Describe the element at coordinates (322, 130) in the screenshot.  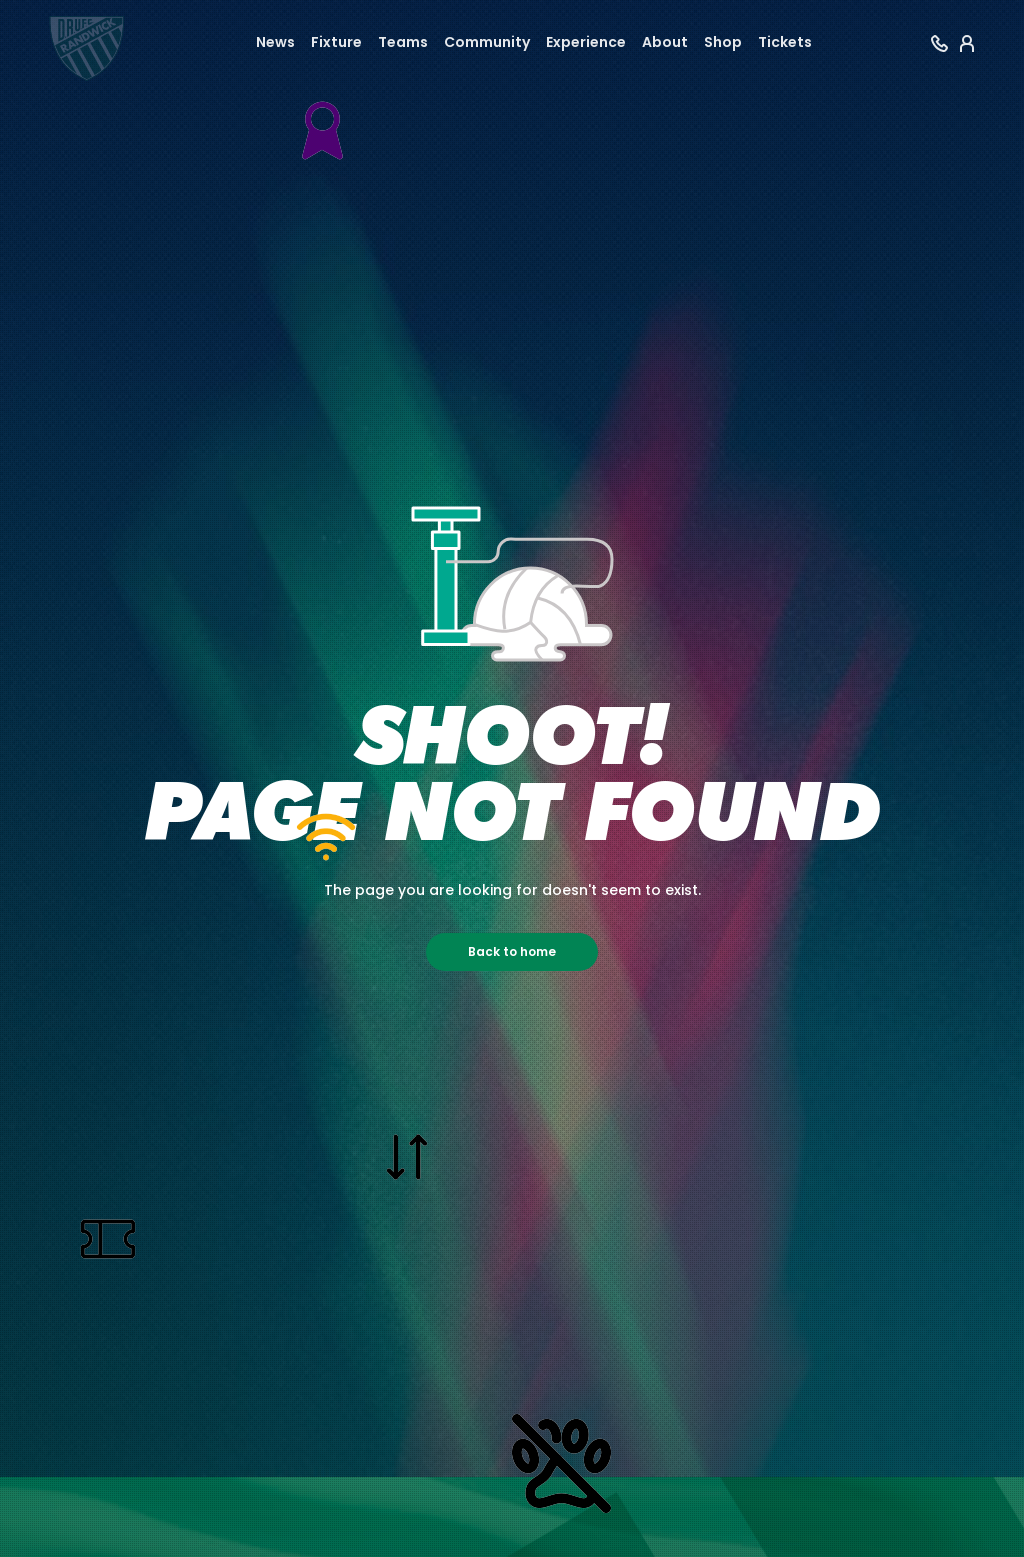
I see `view achievements or awards` at that location.